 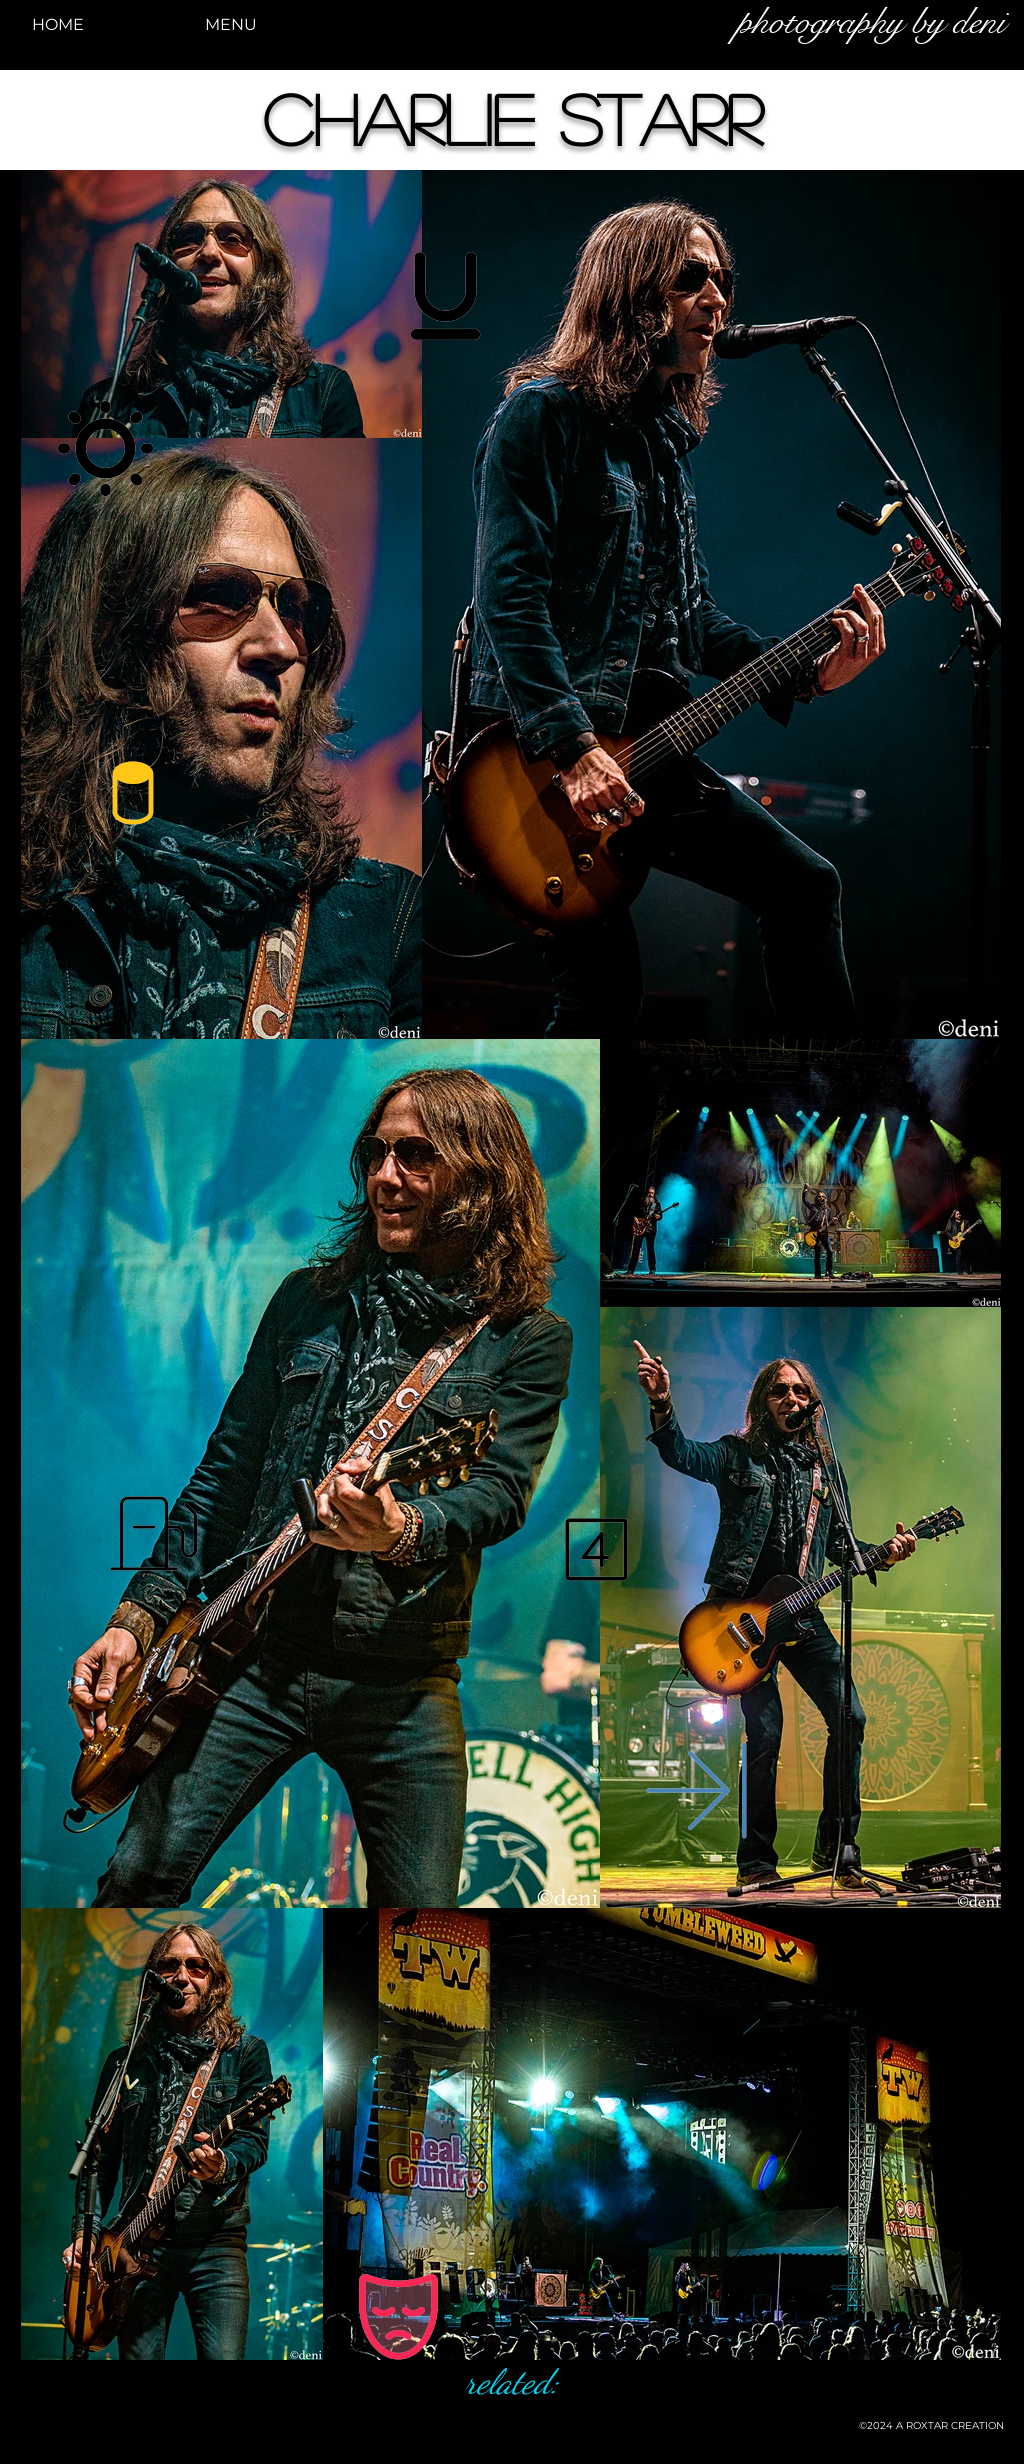 What do you see at coordinates (150, 1533) in the screenshot?
I see `find nearby gas stations` at bounding box center [150, 1533].